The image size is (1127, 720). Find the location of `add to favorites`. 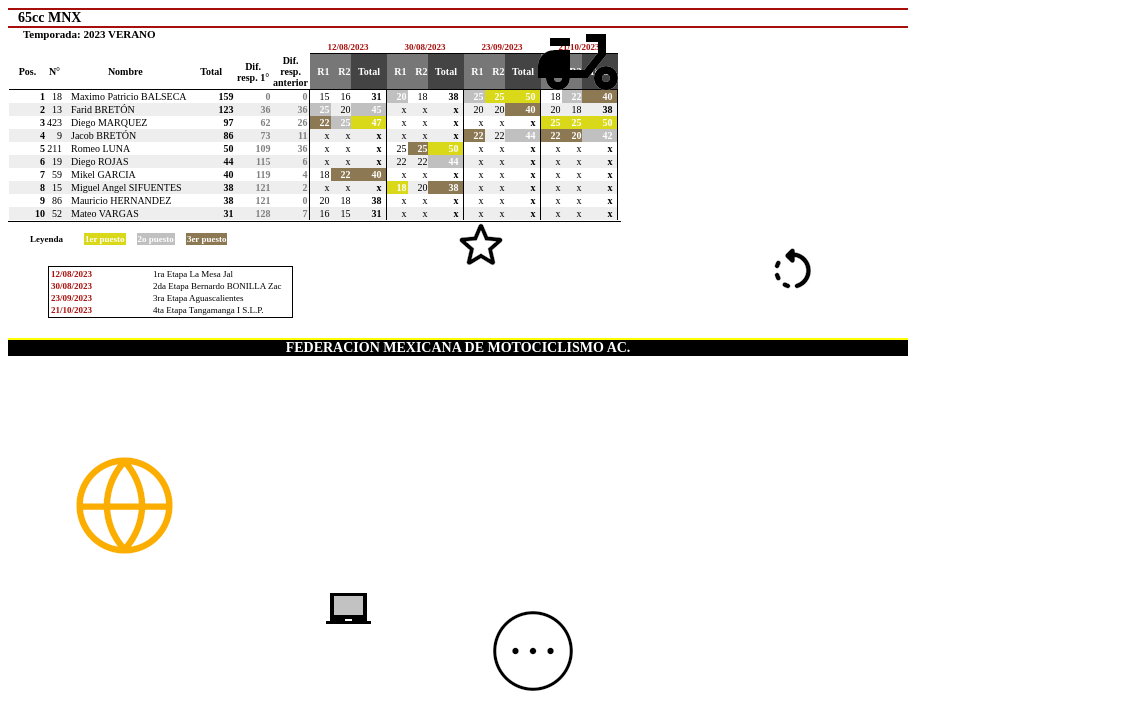

add to favorites is located at coordinates (481, 245).